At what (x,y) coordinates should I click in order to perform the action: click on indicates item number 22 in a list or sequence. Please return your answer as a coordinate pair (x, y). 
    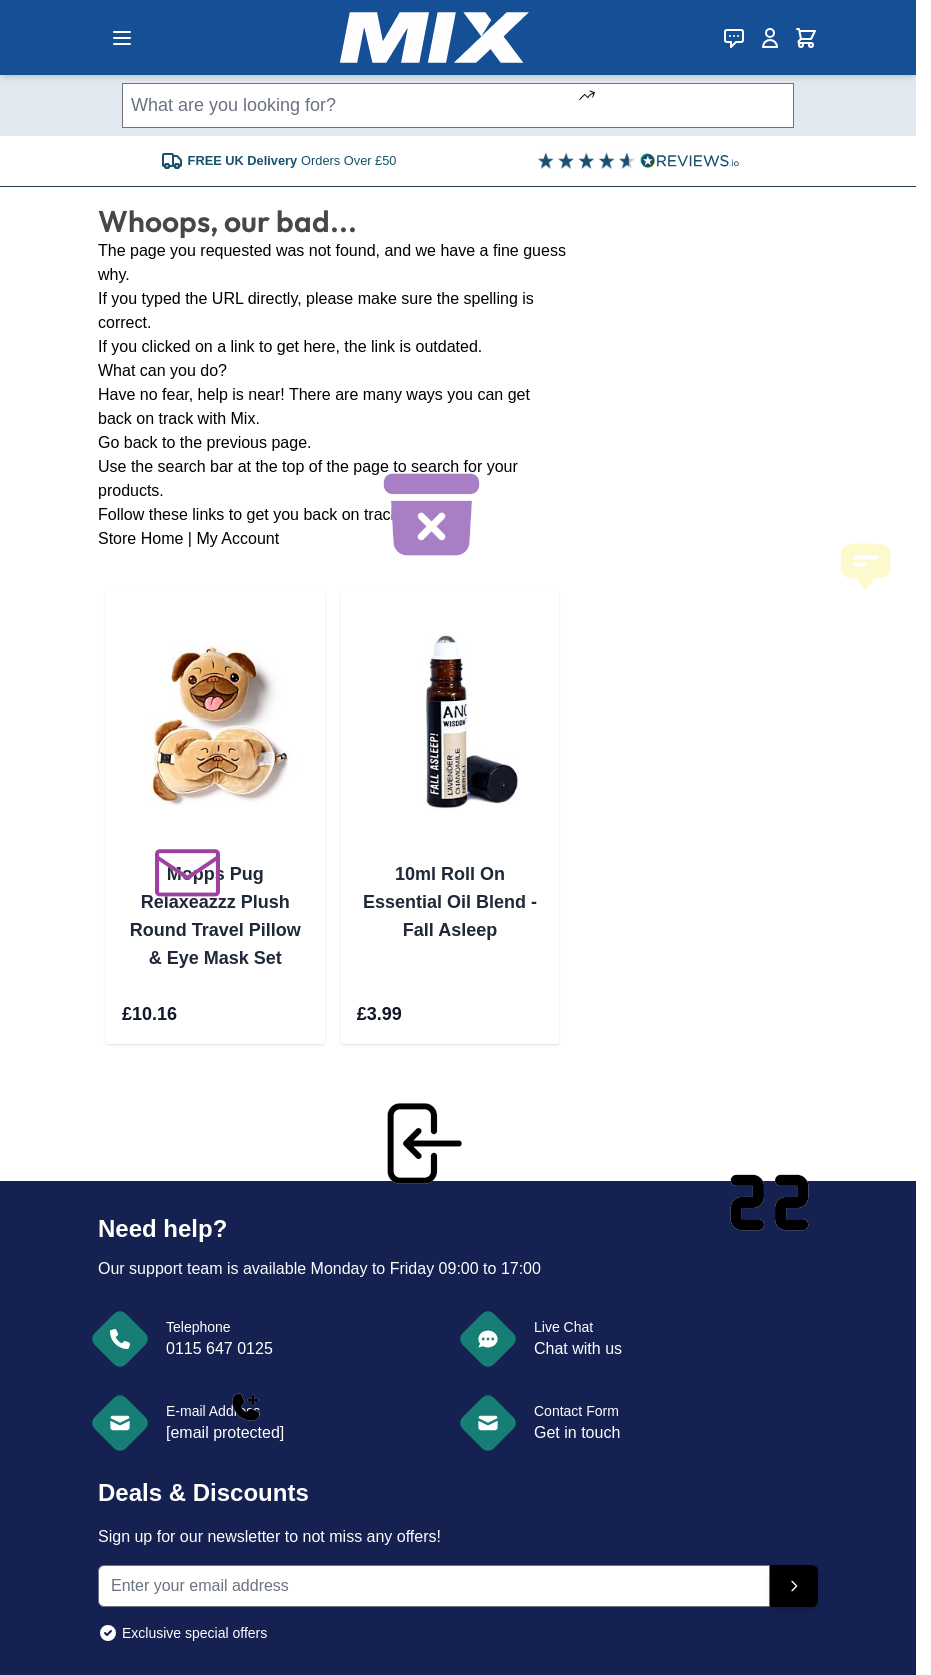
    Looking at the image, I should click on (769, 1202).